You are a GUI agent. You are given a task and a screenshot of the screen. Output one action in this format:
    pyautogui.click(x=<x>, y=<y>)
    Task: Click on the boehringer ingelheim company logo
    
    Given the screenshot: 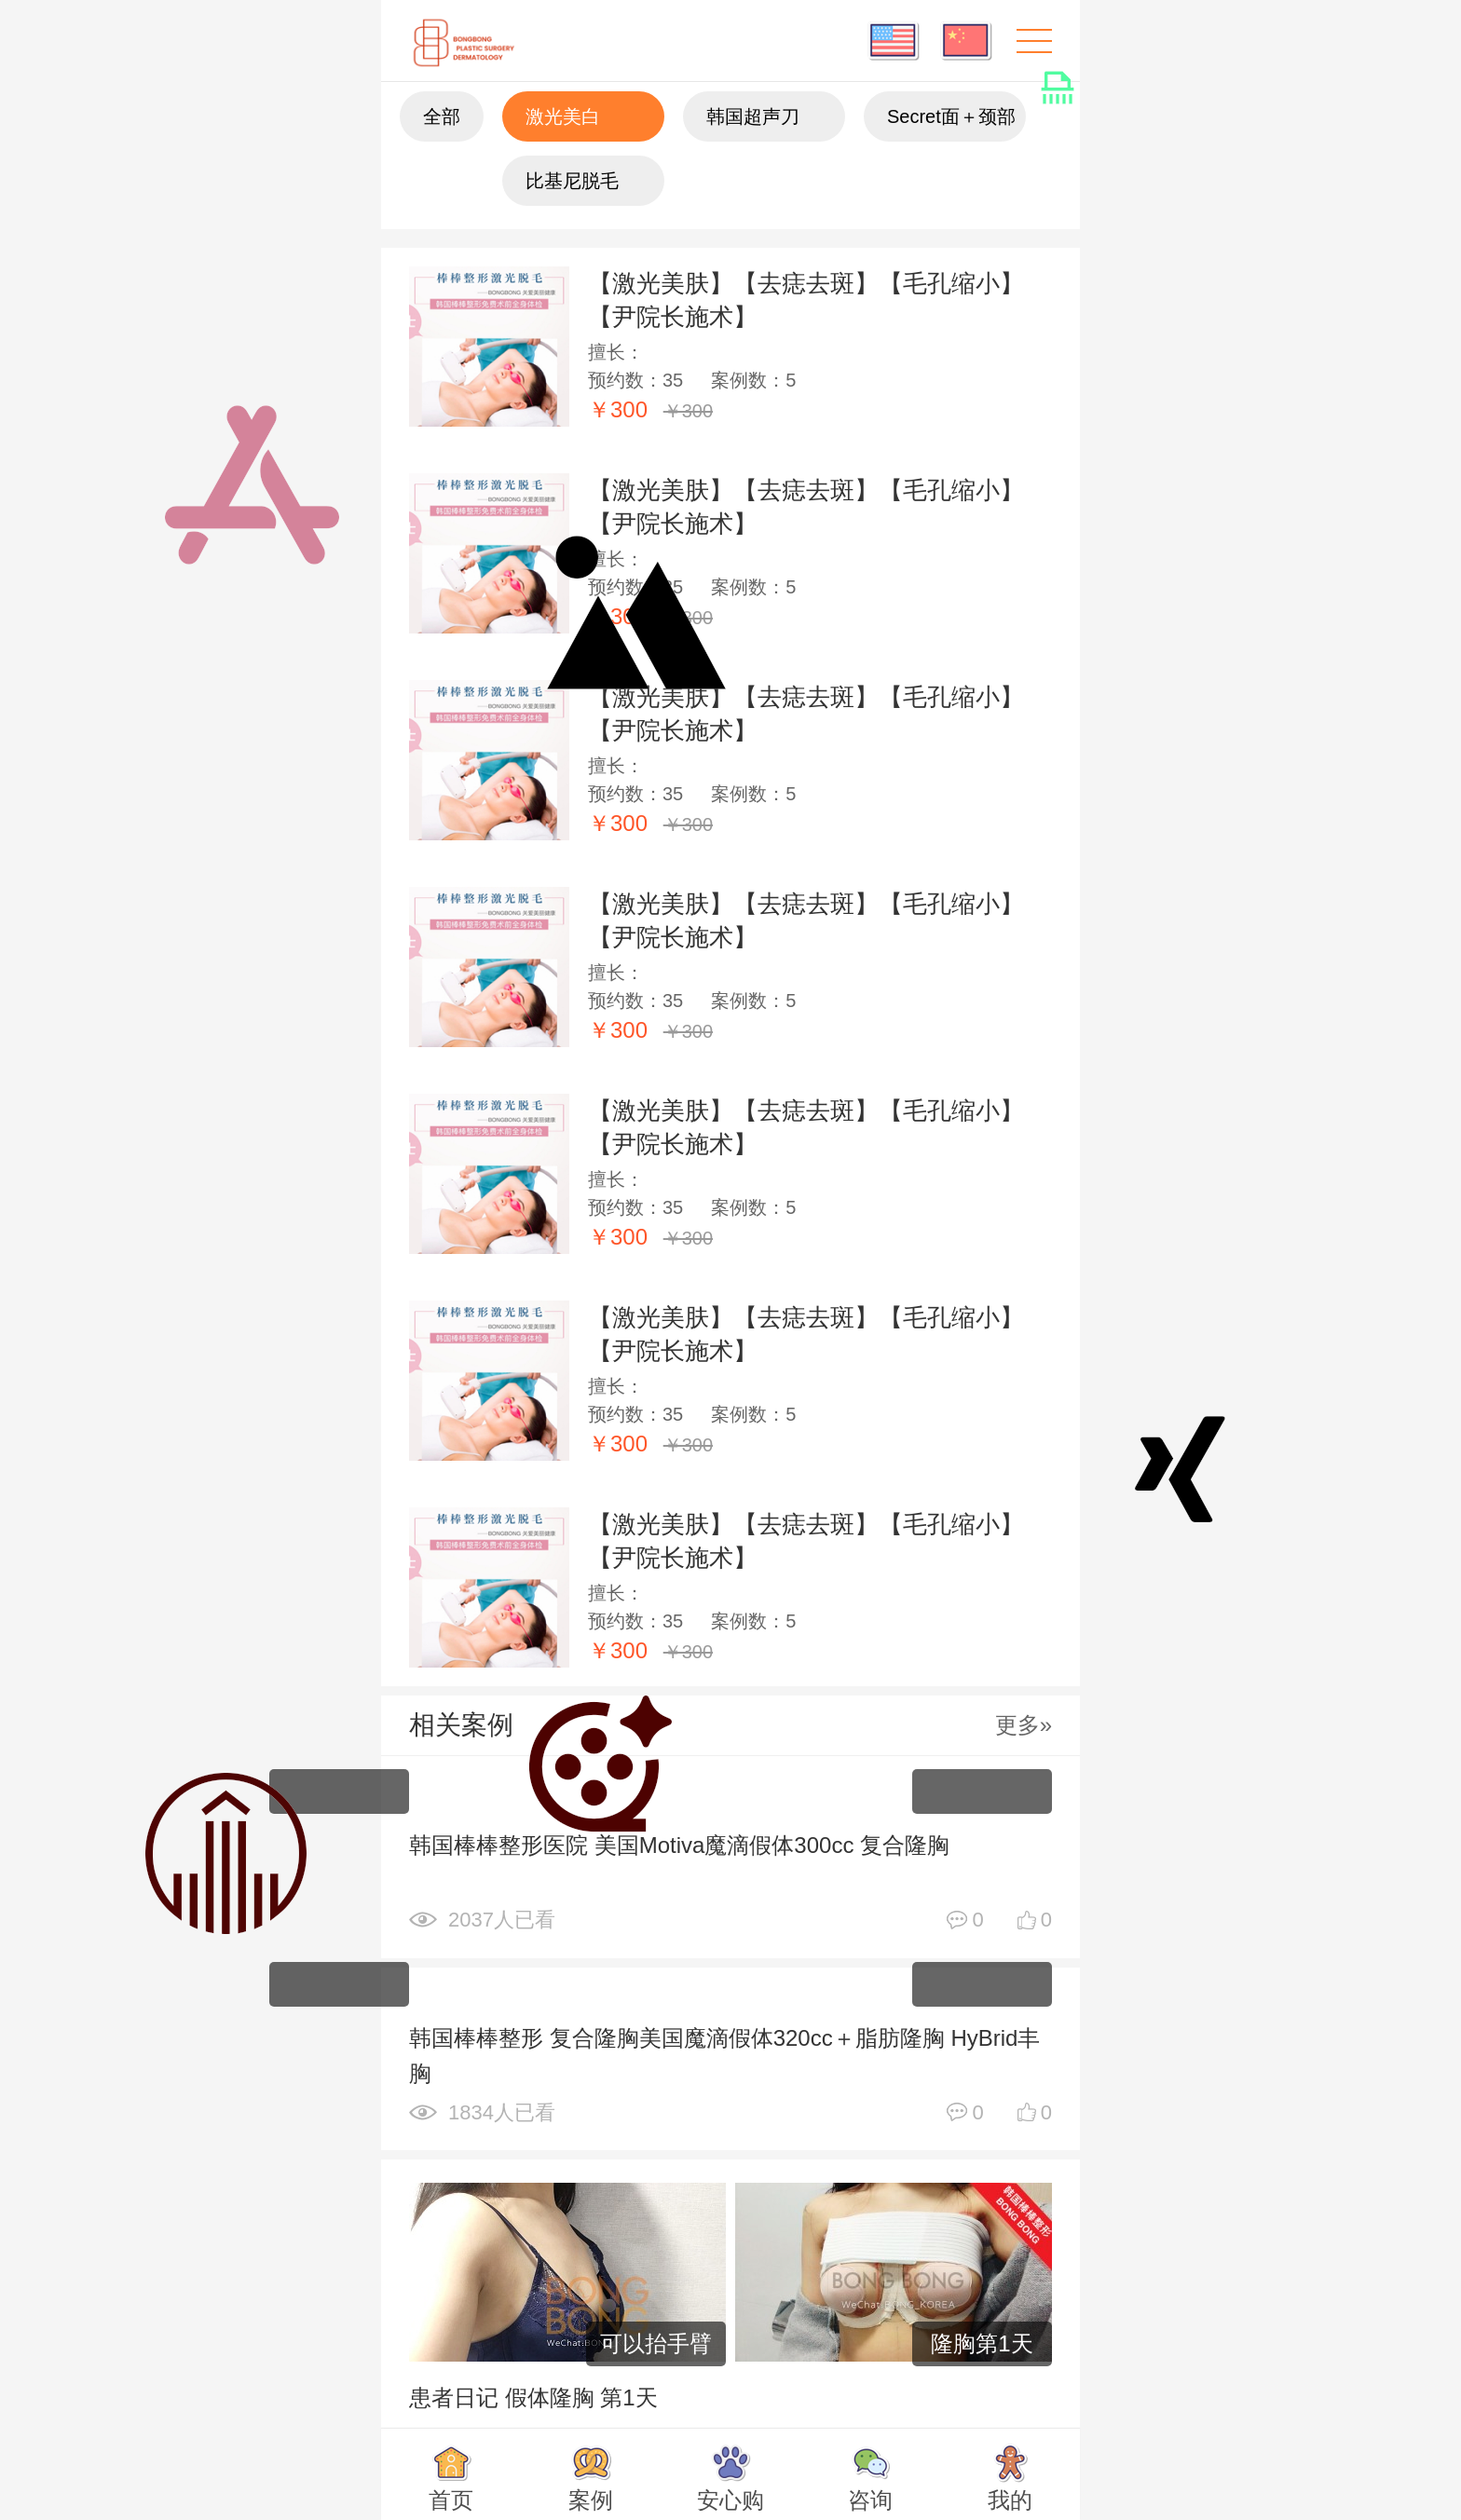 What is the action you would take?
    pyautogui.click(x=225, y=1853)
    